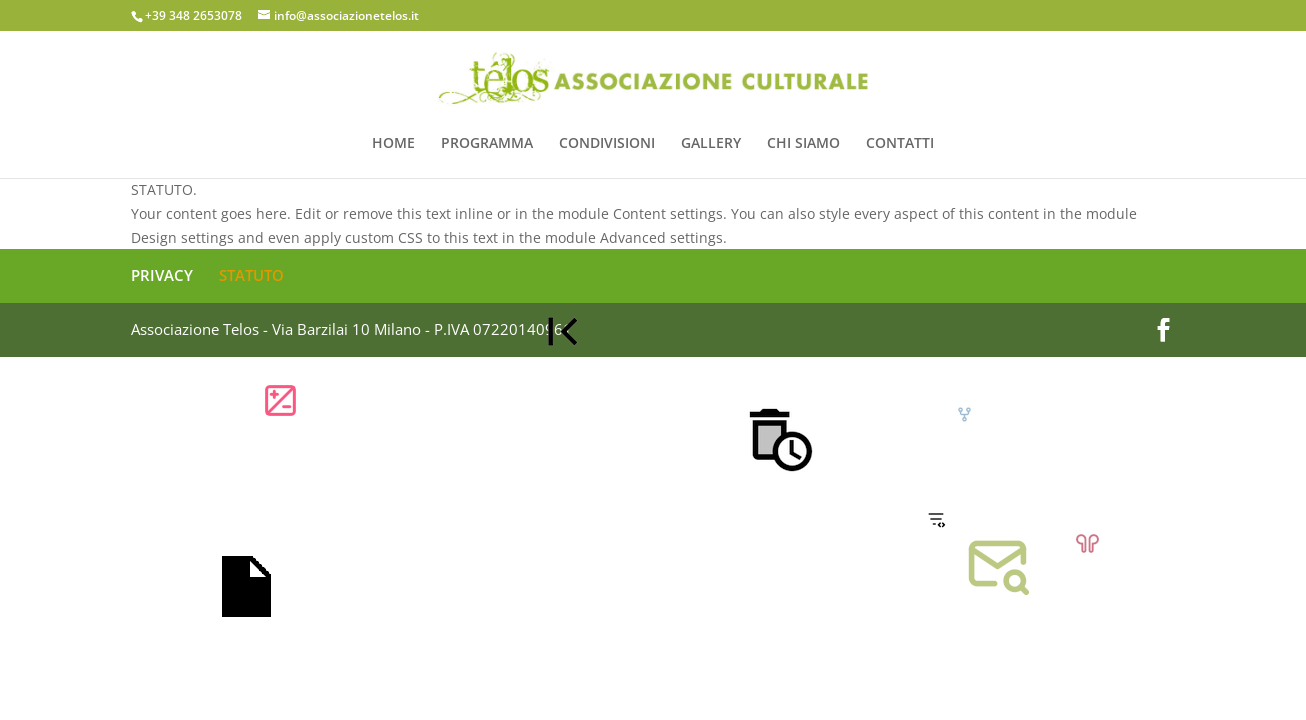  What do you see at coordinates (246, 586) in the screenshot?
I see `insert or upload a file` at bounding box center [246, 586].